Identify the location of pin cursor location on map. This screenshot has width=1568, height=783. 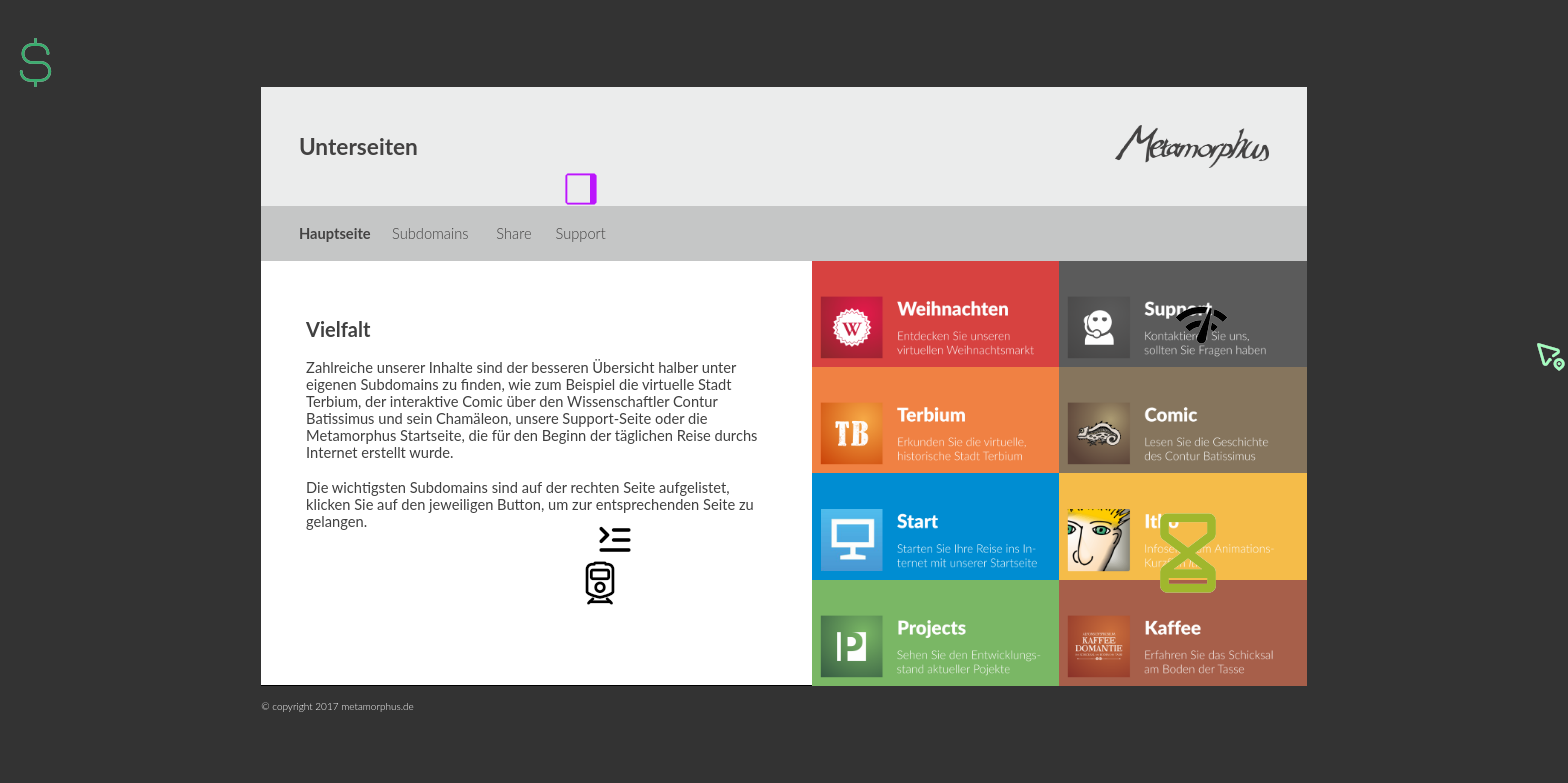
(1549, 355).